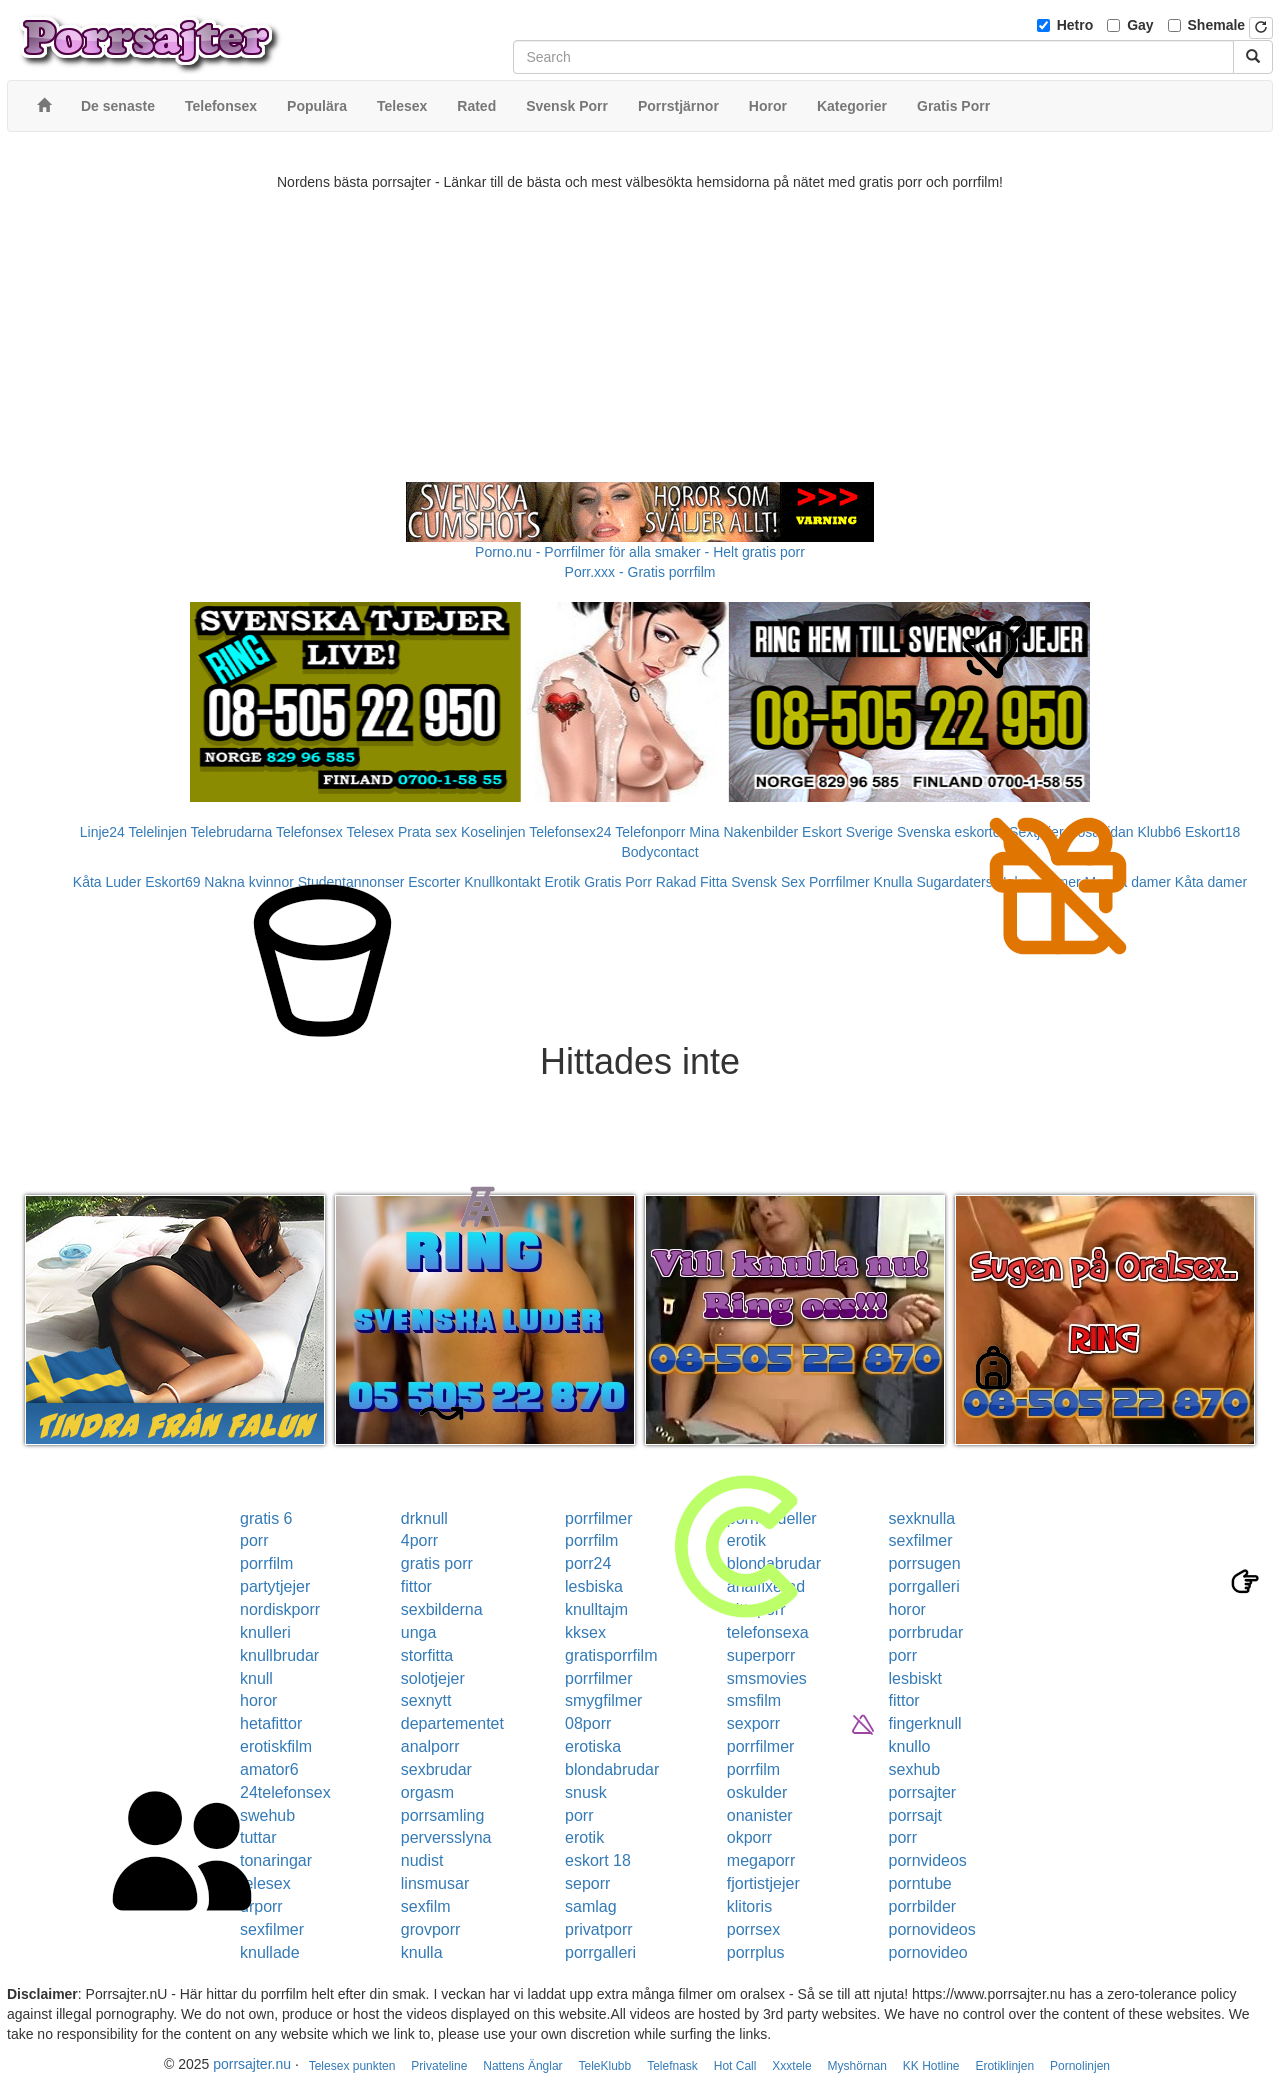 The image size is (1280, 2077). What do you see at coordinates (481, 1207) in the screenshot?
I see `access tools or equipment section` at bounding box center [481, 1207].